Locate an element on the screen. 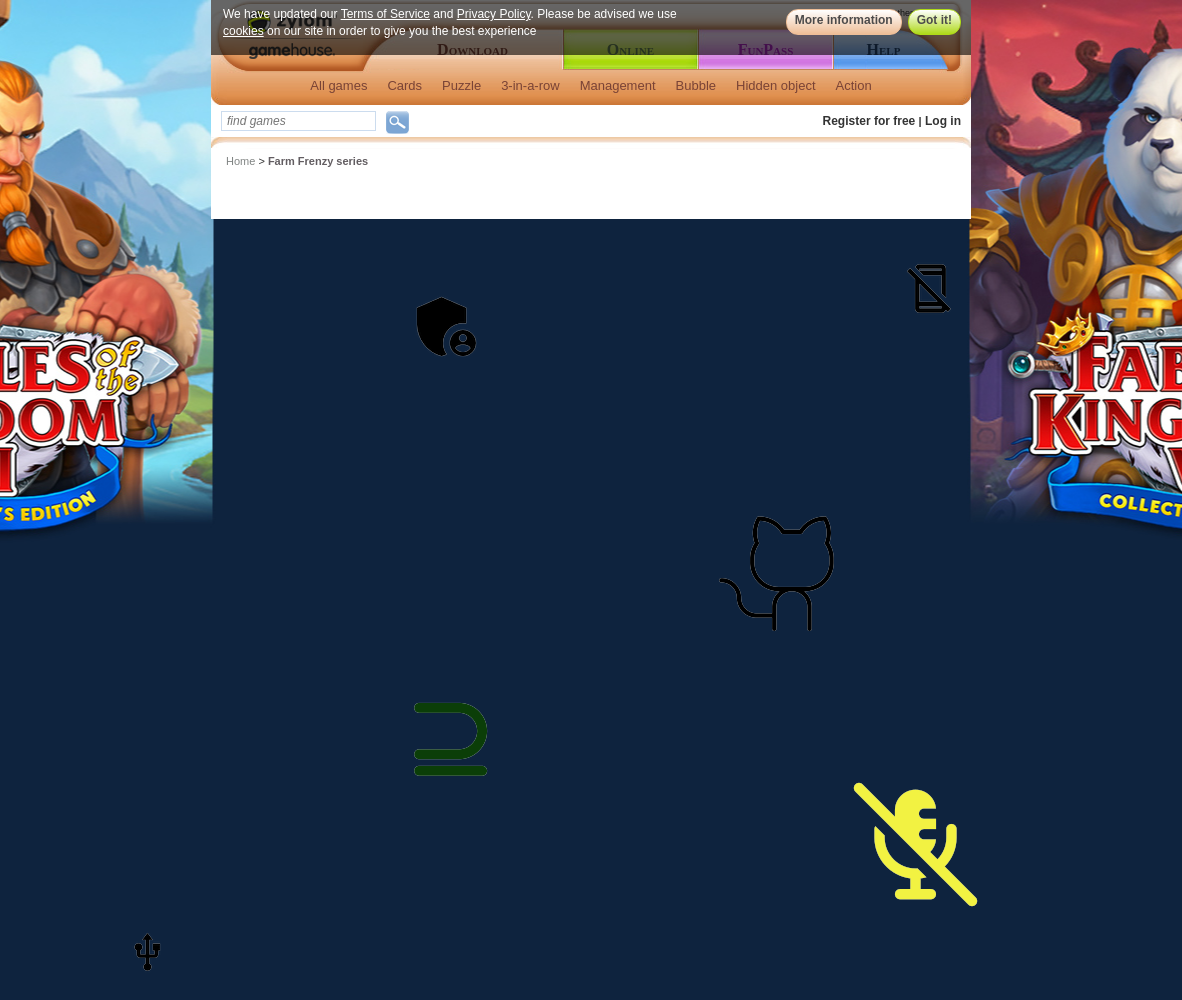  no cell phone service available is located at coordinates (930, 288).